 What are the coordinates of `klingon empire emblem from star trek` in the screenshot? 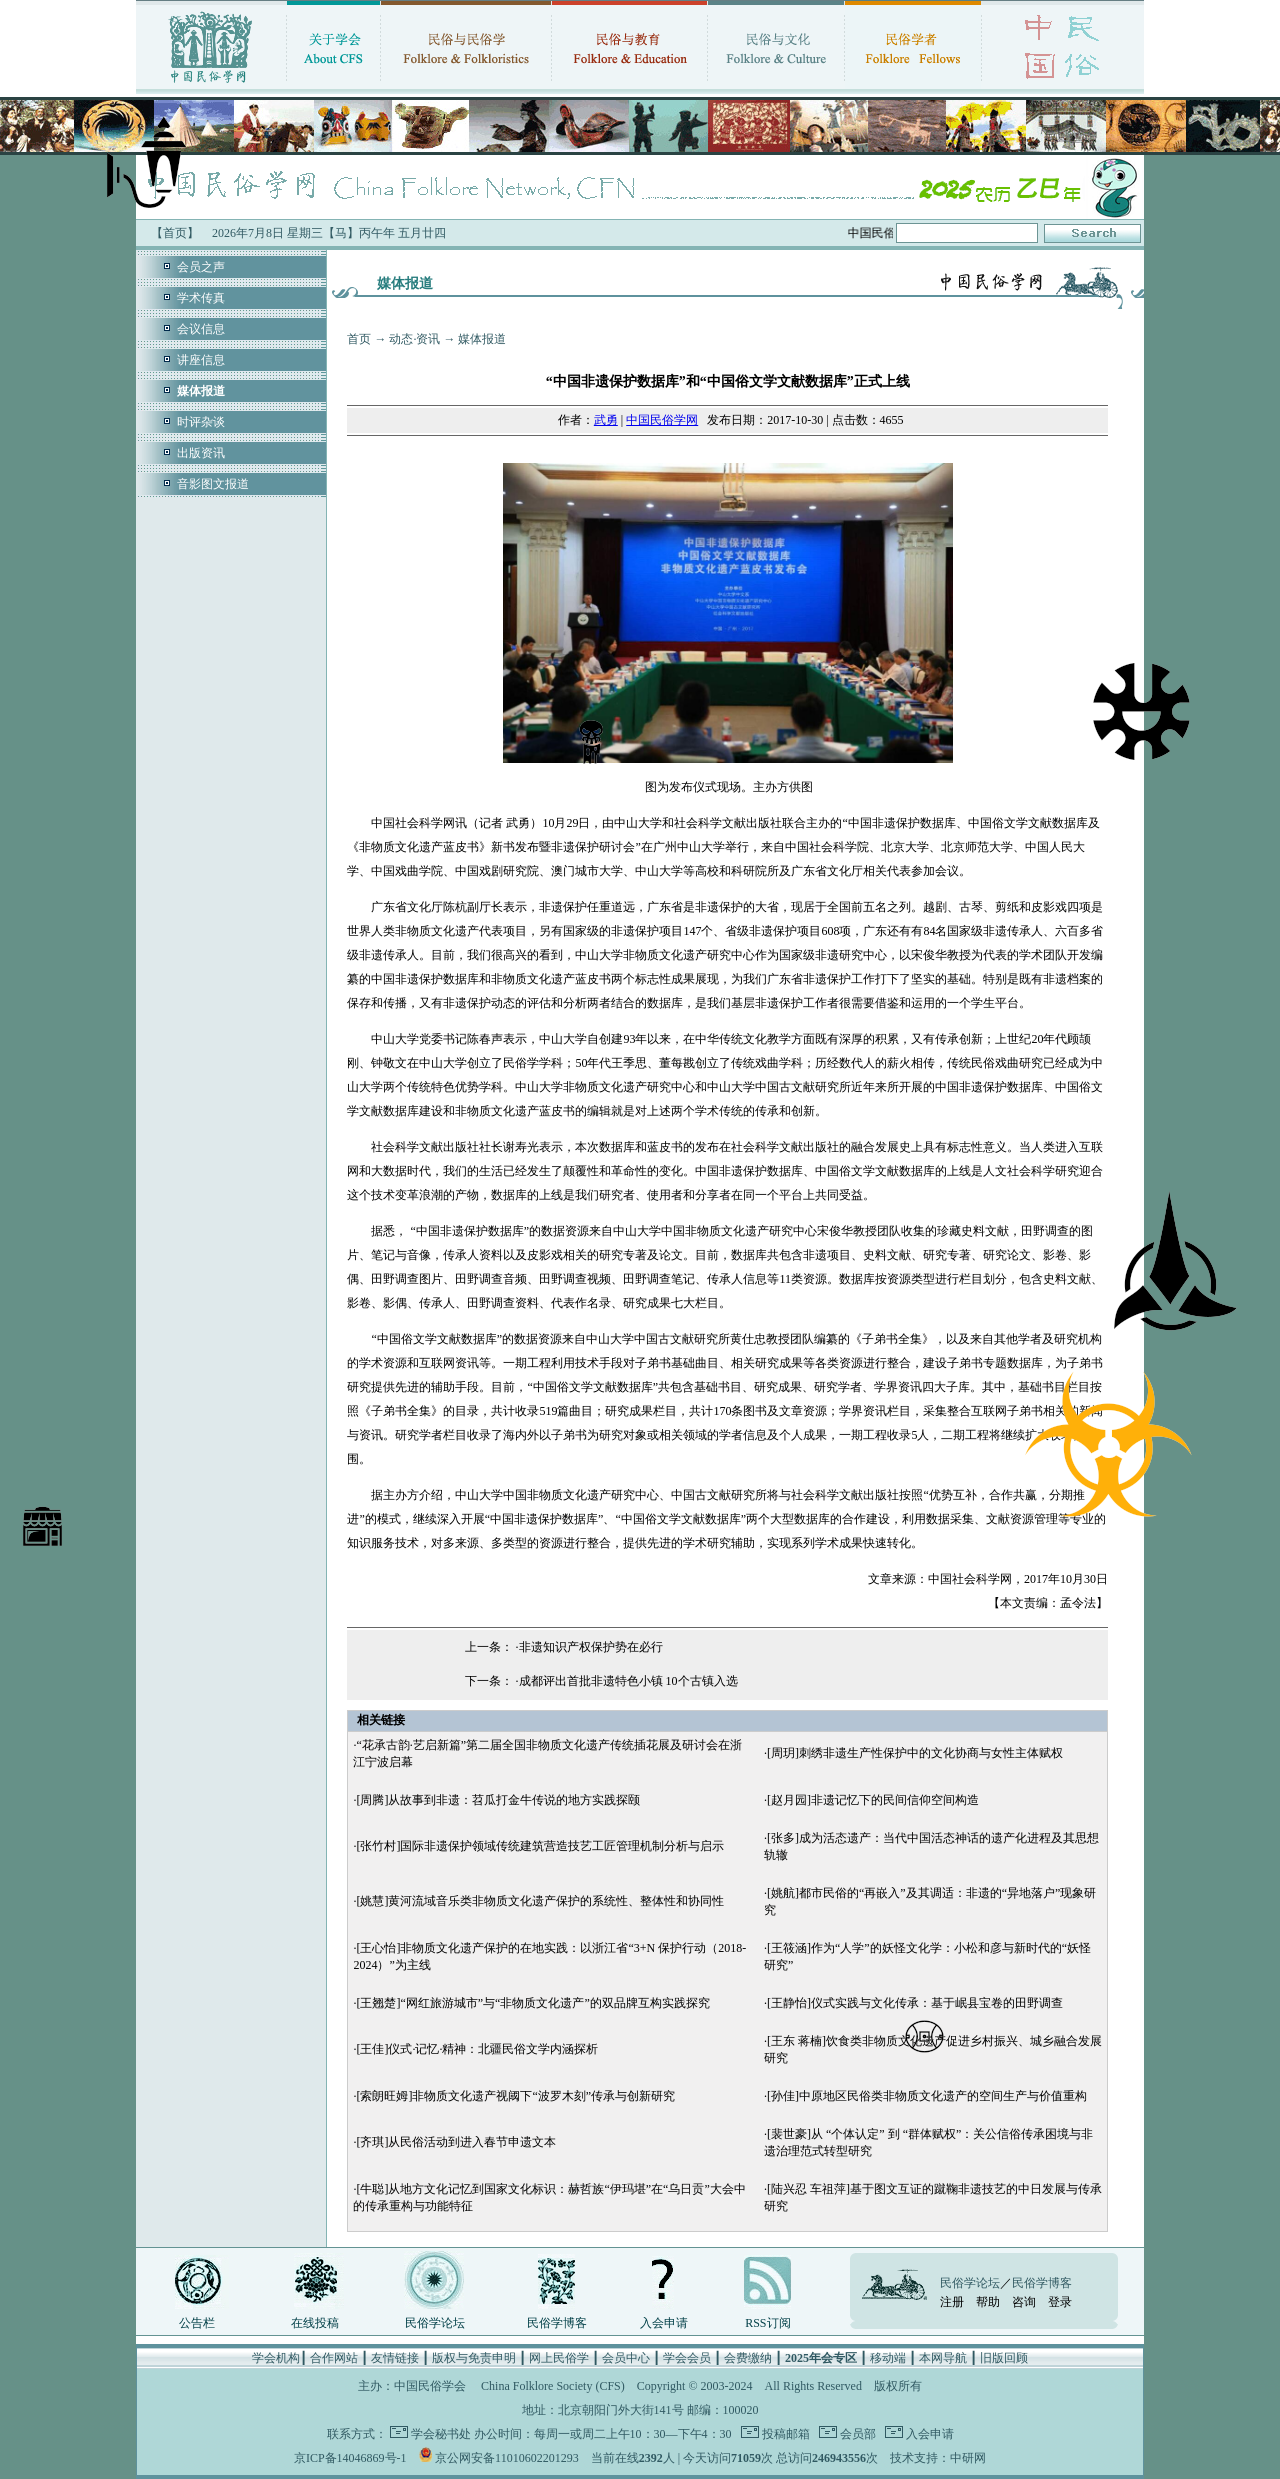 It's located at (1175, 1260).